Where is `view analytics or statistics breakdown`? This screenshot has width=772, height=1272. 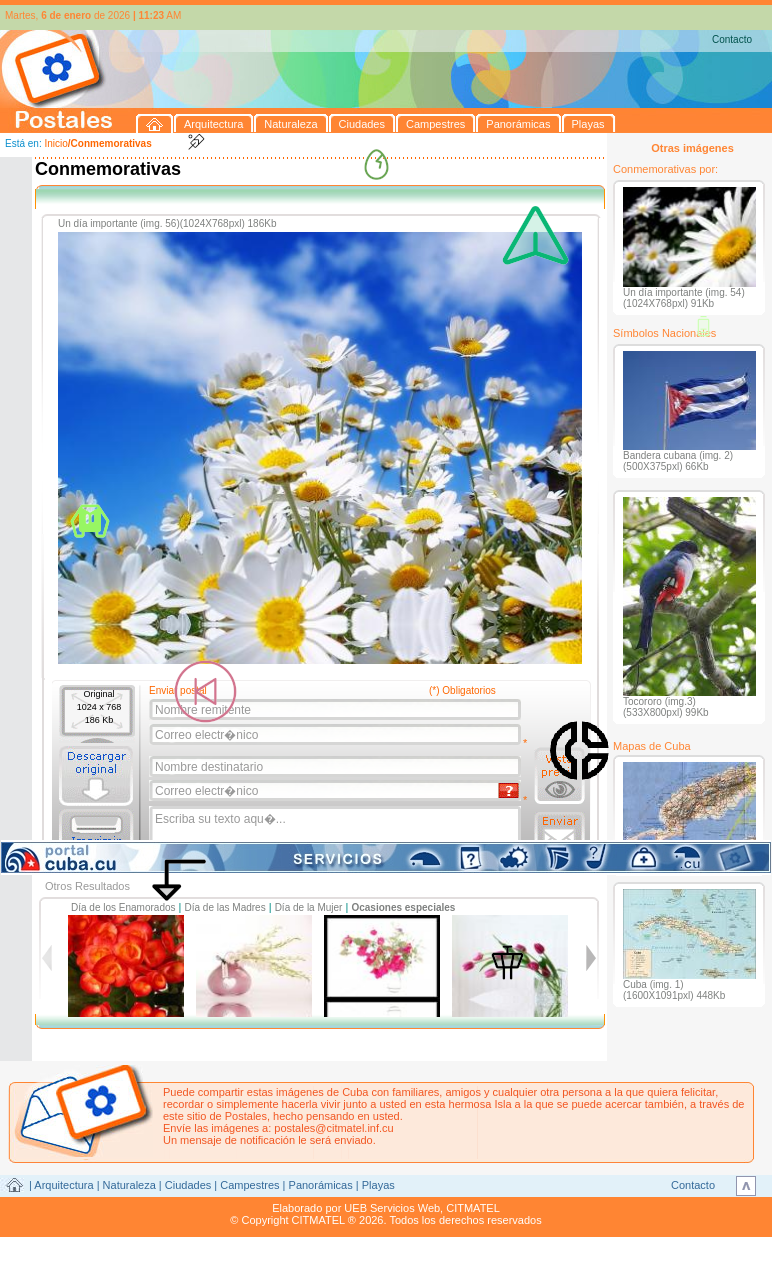
view analytics or statistics breakdown is located at coordinates (579, 750).